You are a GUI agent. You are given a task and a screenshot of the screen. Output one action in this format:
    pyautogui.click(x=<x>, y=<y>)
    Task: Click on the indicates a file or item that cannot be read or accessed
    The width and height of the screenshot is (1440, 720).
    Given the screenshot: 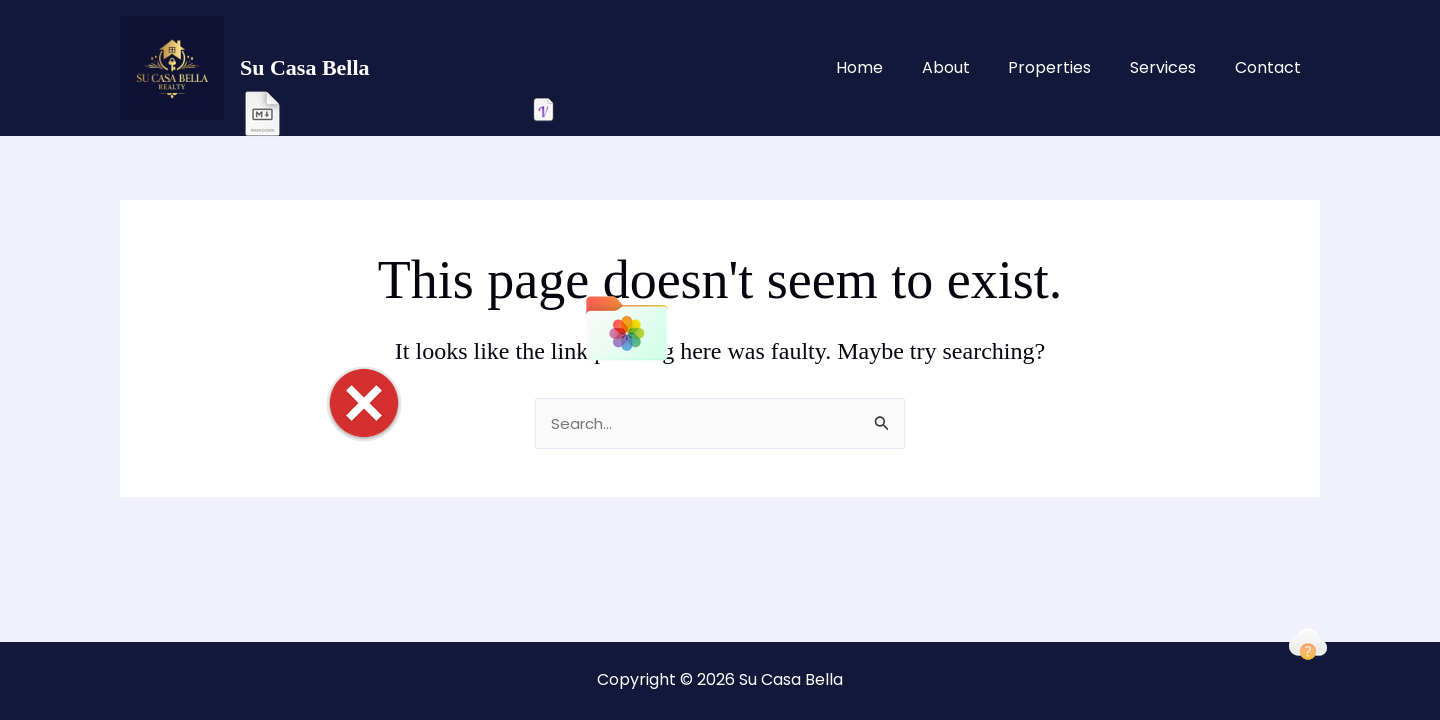 What is the action you would take?
    pyautogui.click(x=364, y=403)
    